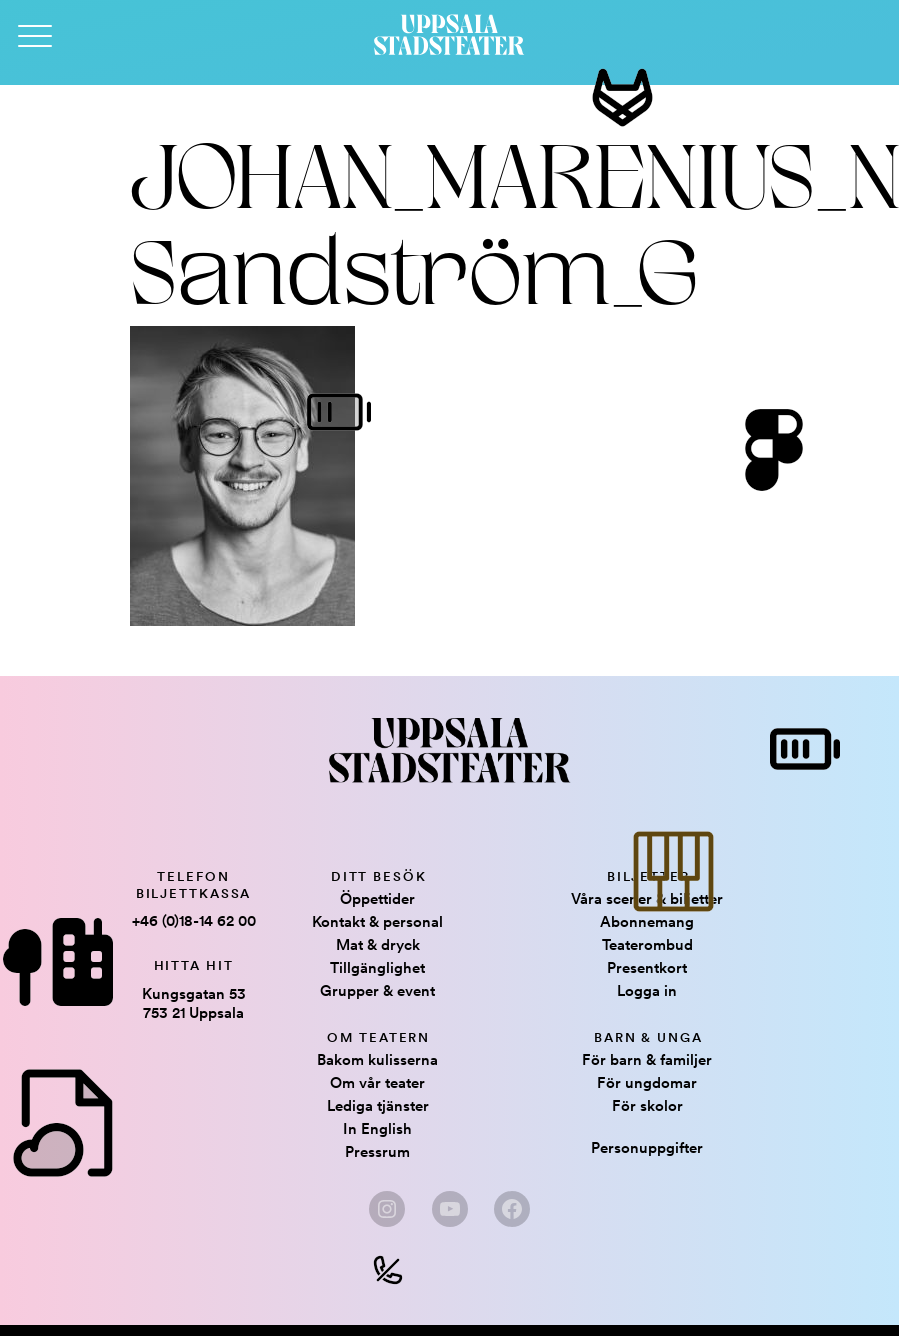 The image size is (899, 1336). I want to click on mute or disable incoming calls, so click(388, 1270).